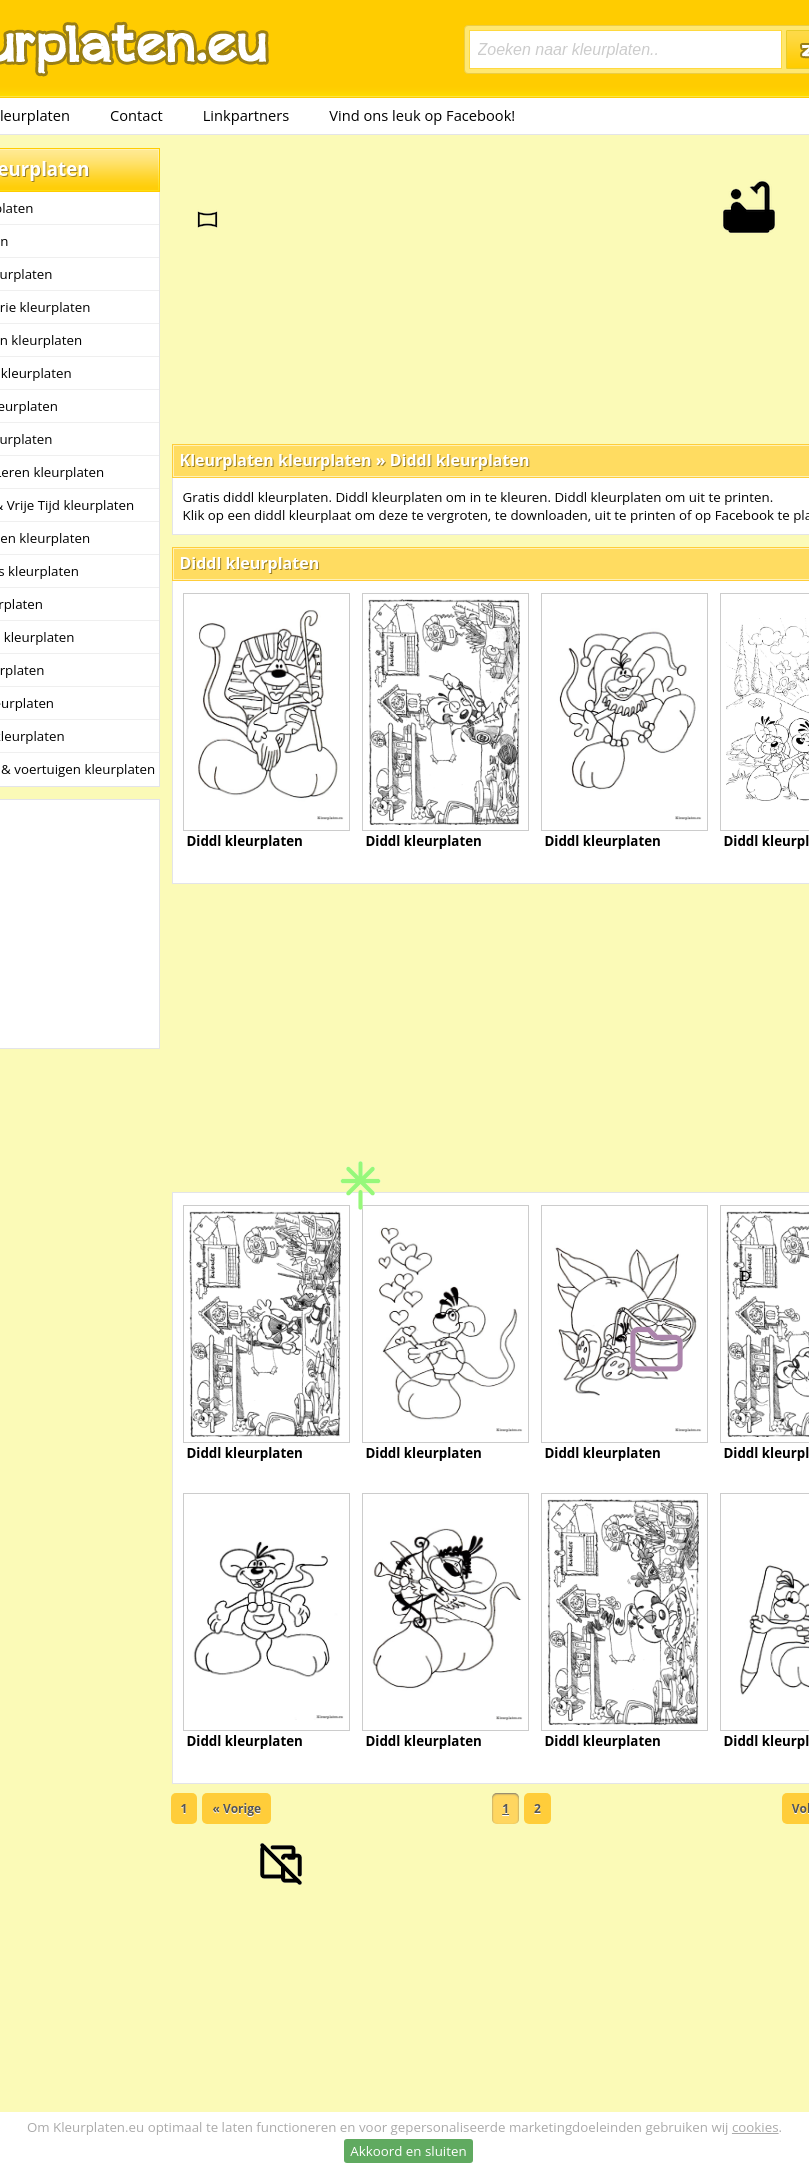  What do you see at coordinates (360, 1185) in the screenshot?
I see `link to linktree profile` at bounding box center [360, 1185].